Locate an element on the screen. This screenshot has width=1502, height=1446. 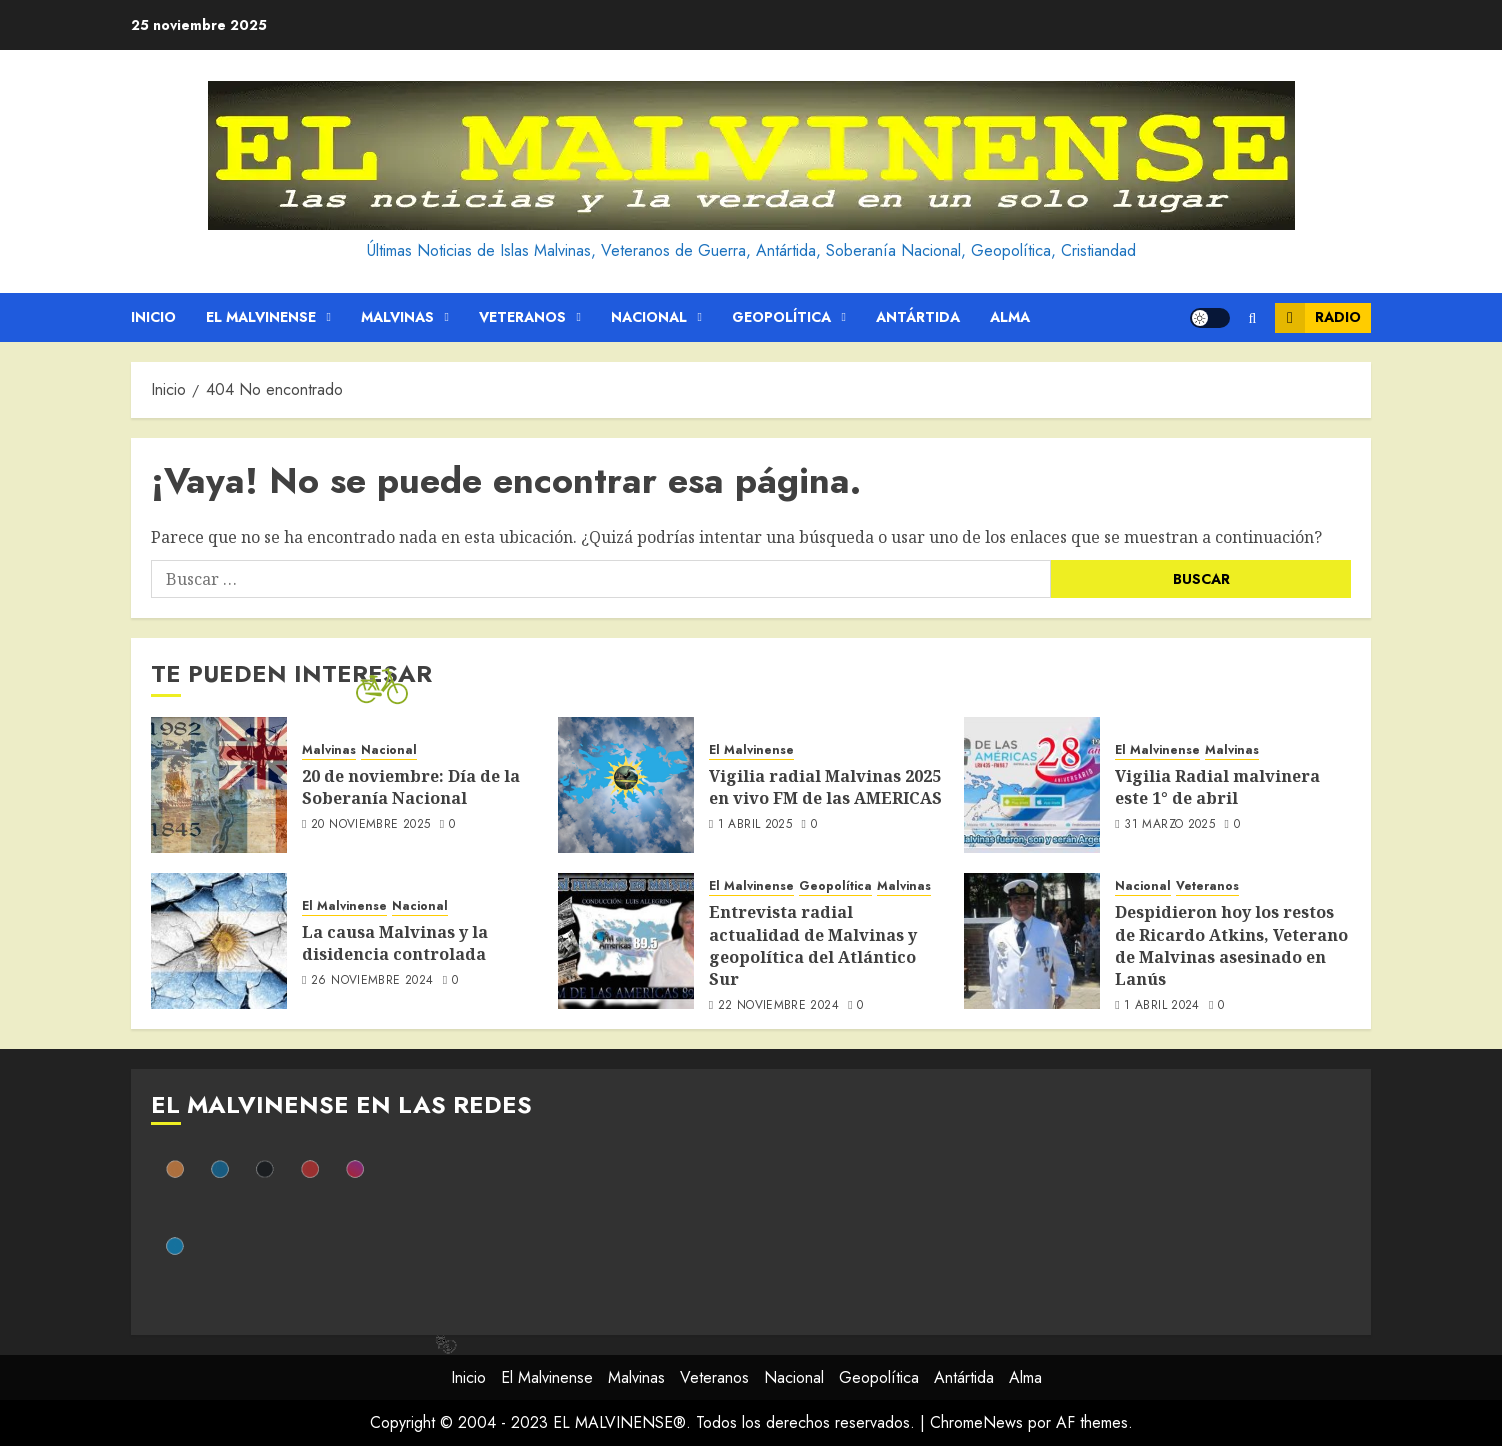
decorative cat icon for pet-related content is located at coordinates (446, 1344).